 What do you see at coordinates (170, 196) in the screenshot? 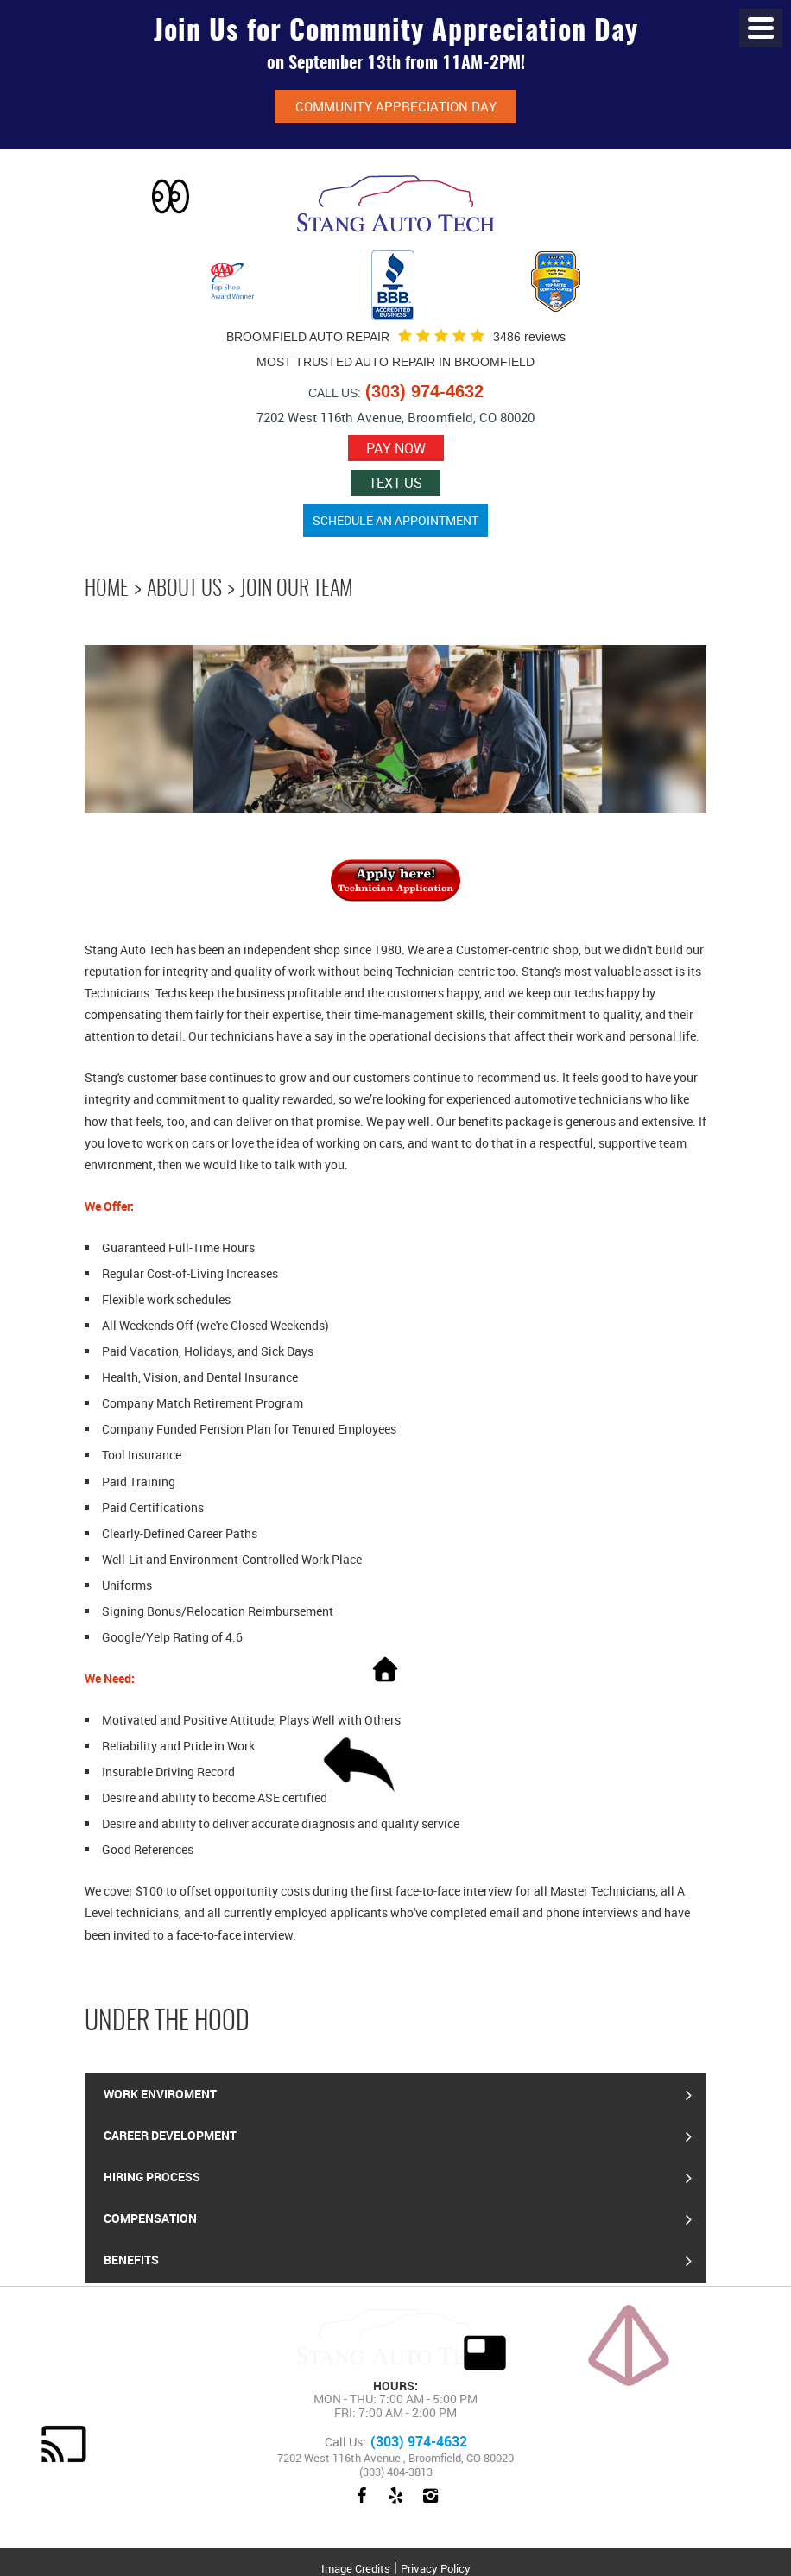
I see `indicates someone is viewing or watching` at bounding box center [170, 196].